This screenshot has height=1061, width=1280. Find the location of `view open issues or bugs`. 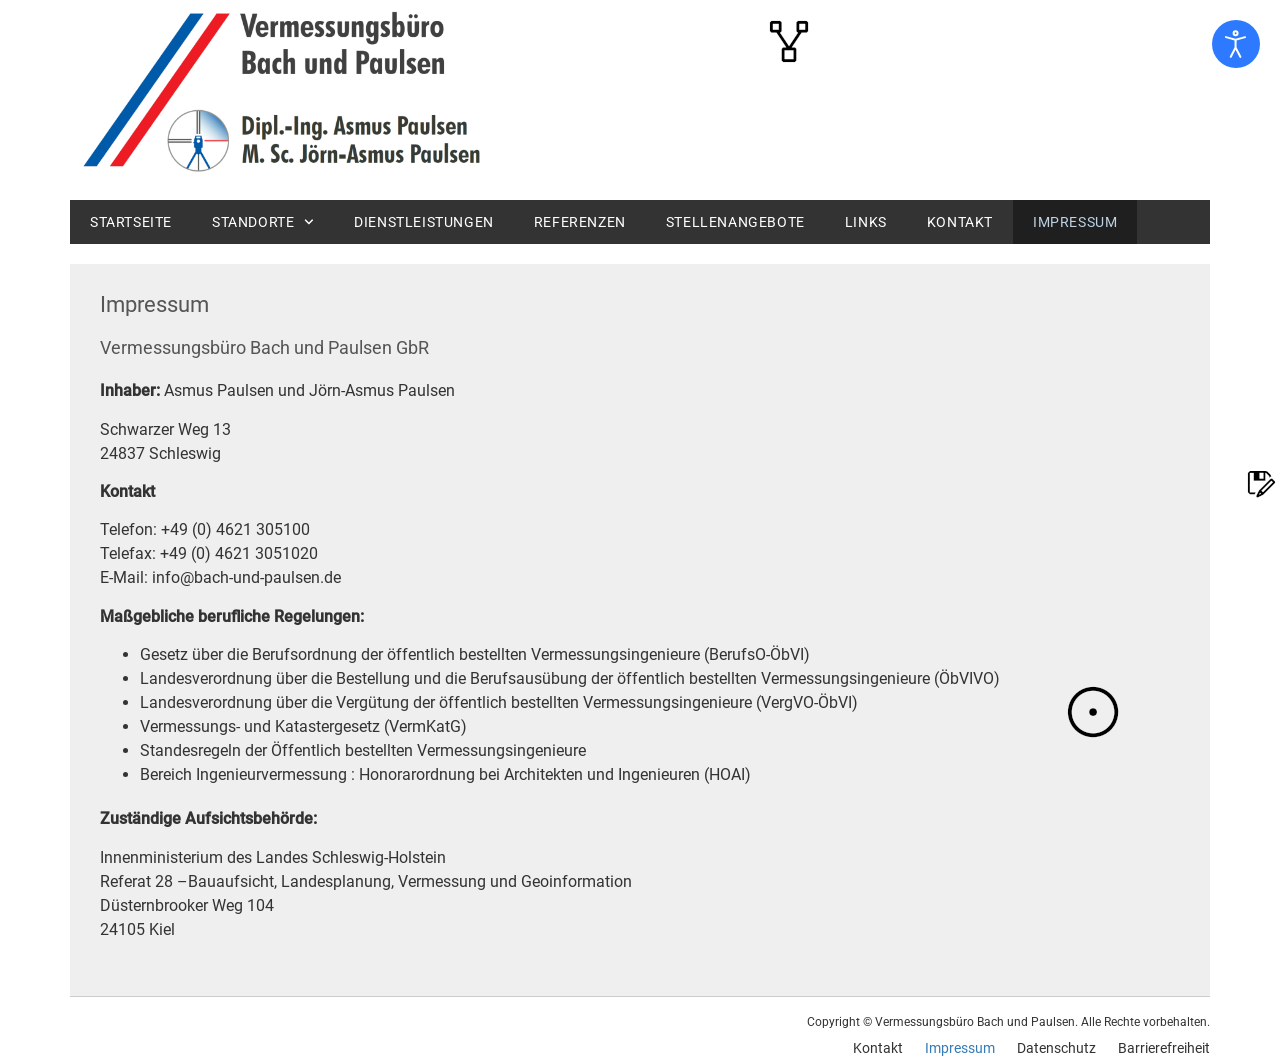

view open issues or bugs is located at coordinates (1095, 714).